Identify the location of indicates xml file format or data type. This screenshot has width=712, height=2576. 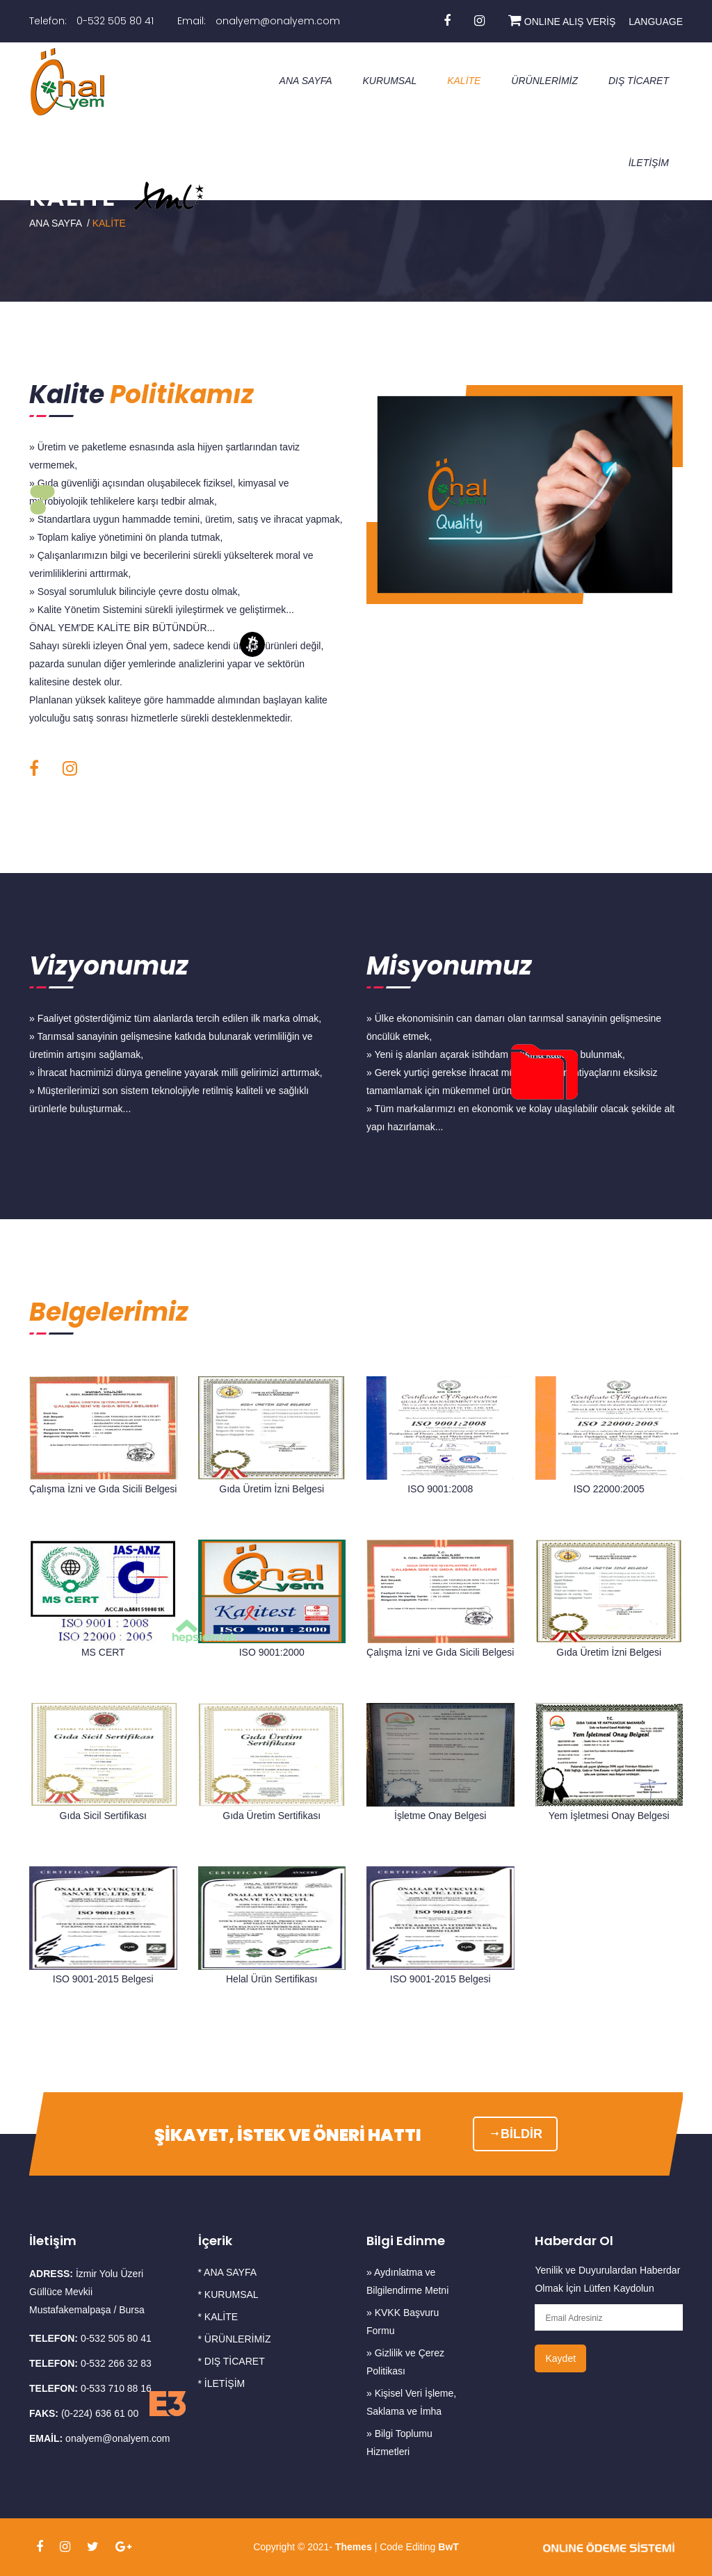
(169, 196).